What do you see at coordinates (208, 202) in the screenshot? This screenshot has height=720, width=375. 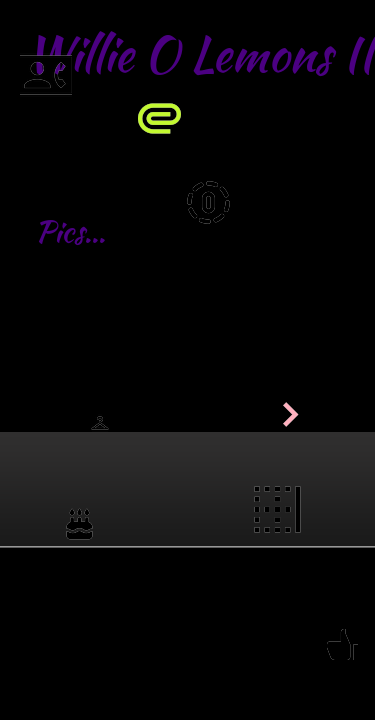 I see `indicates a pending or in-progress state` at bounding box center [208, 202].